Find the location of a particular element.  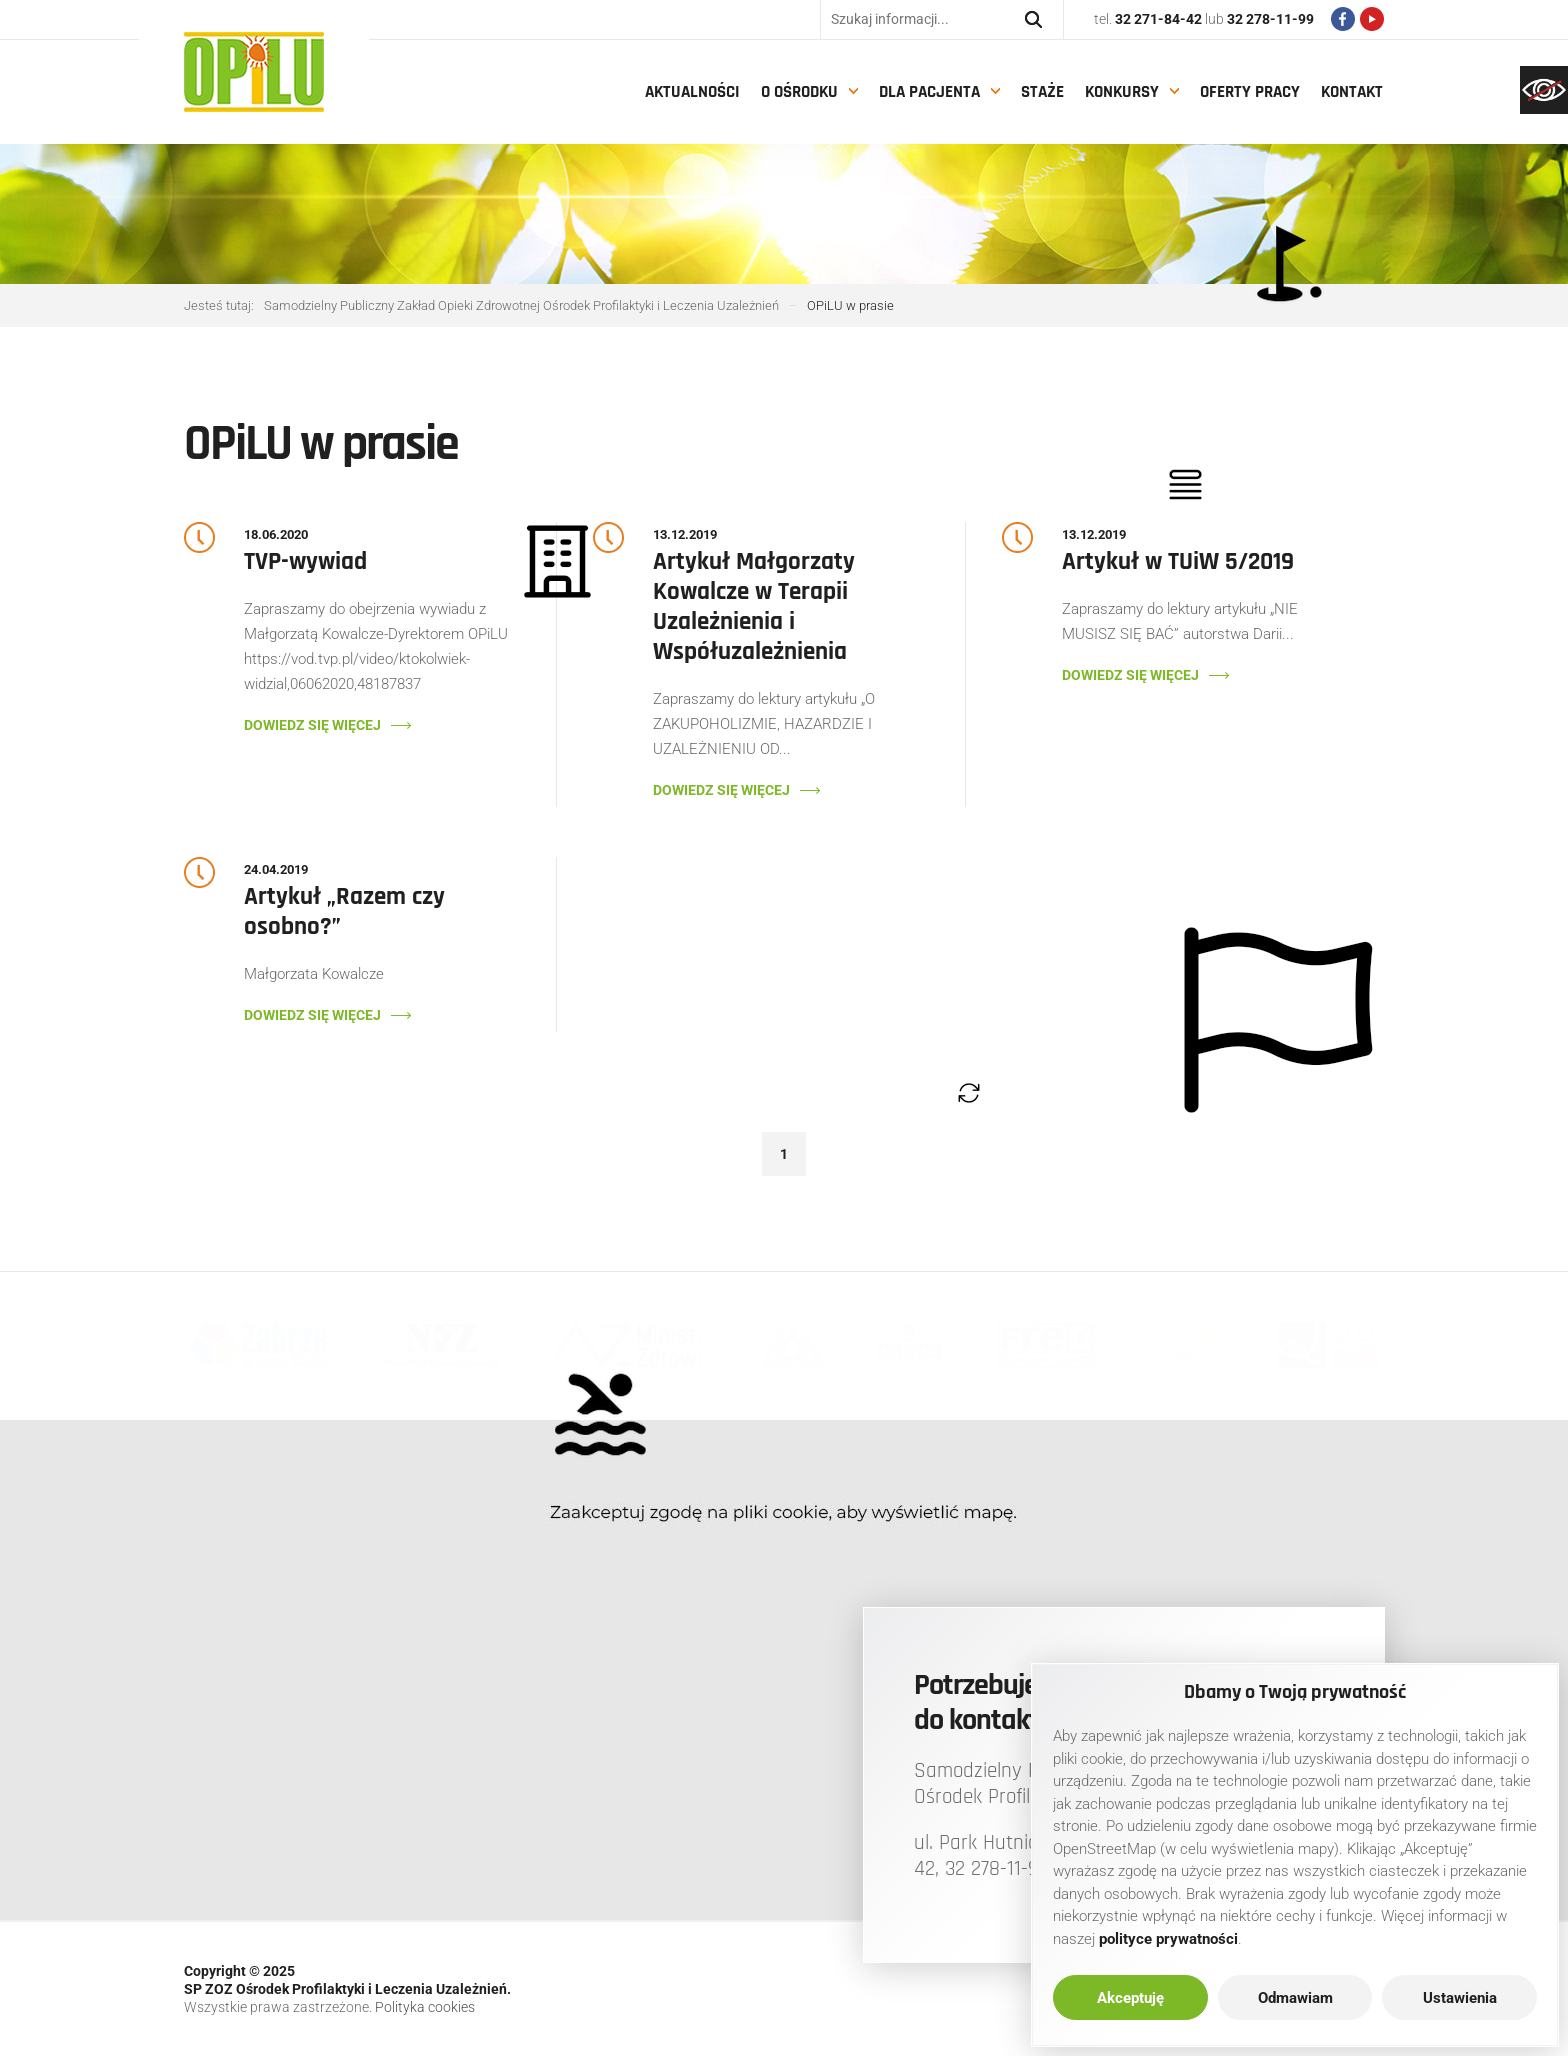

view office or workplace information is located at coordinates (557, 561).